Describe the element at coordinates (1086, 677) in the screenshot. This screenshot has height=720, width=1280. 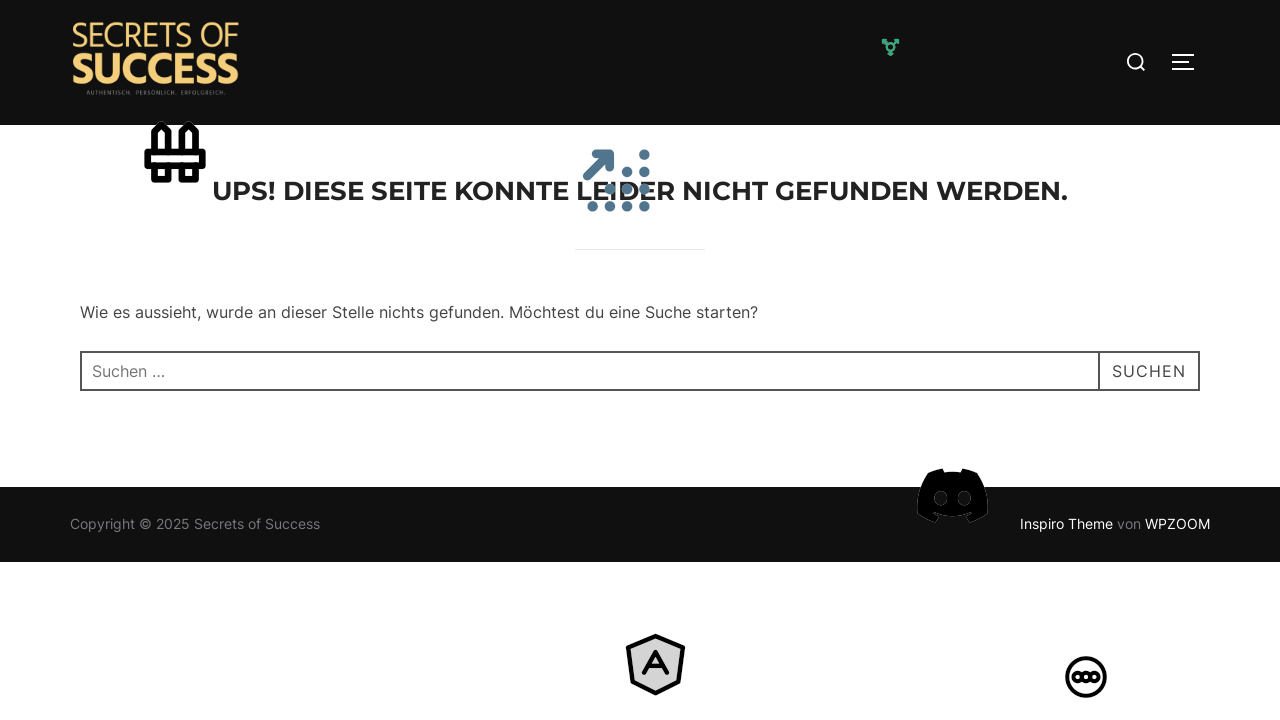
I see `open Letterboxd app` at that location.